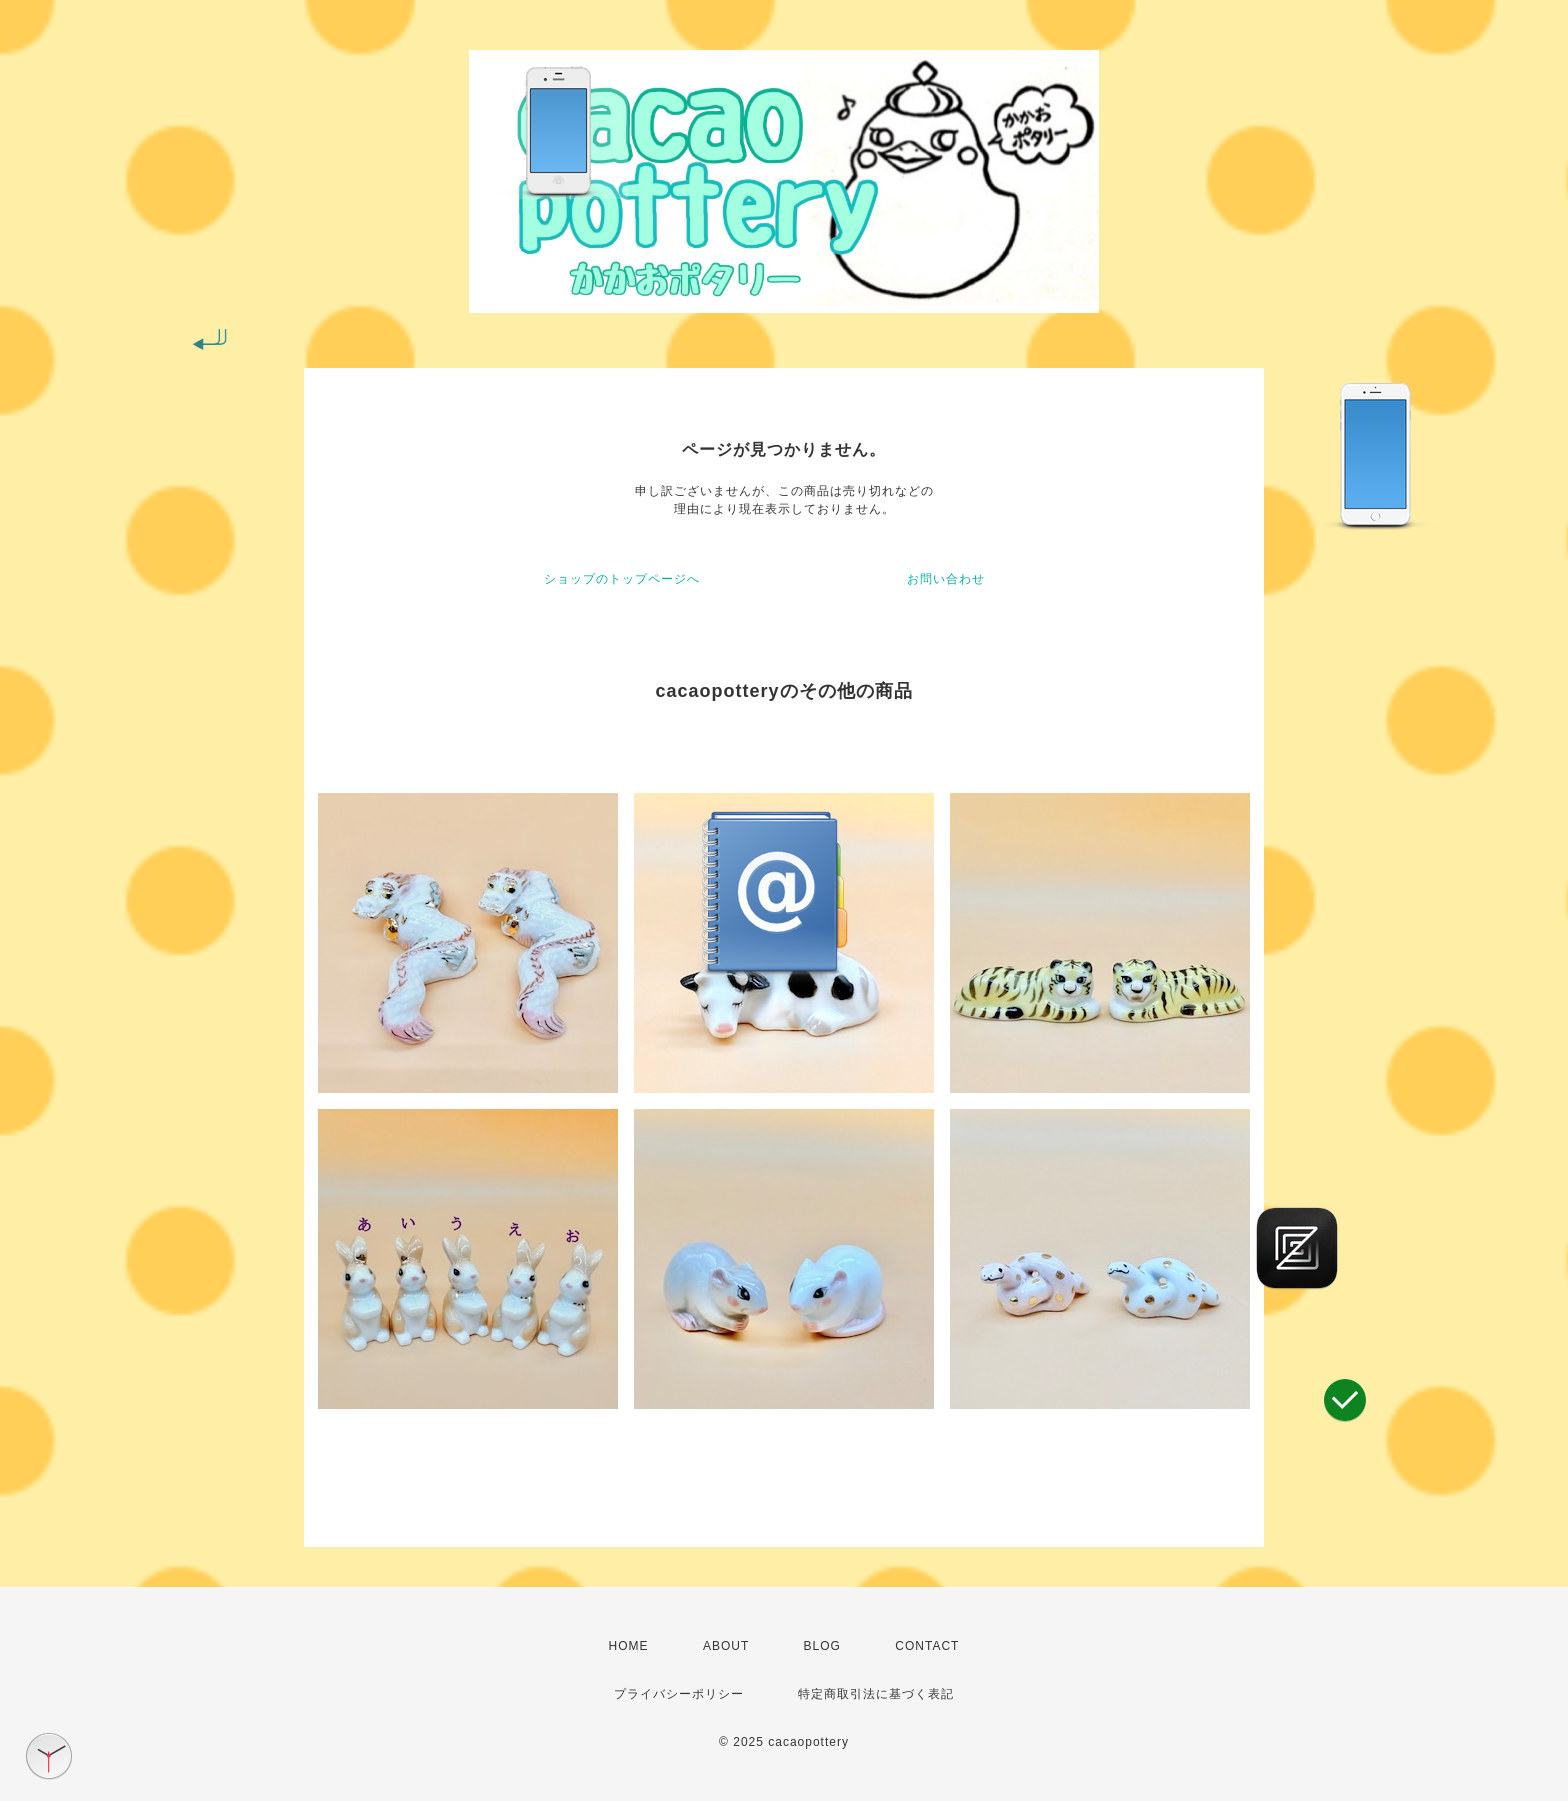 The width and height of the screenshot is (1568, 1801). Describe the element at coordinates (558, 129) in the screenshot. I see `connect or sync a white iPhone device` at that location.